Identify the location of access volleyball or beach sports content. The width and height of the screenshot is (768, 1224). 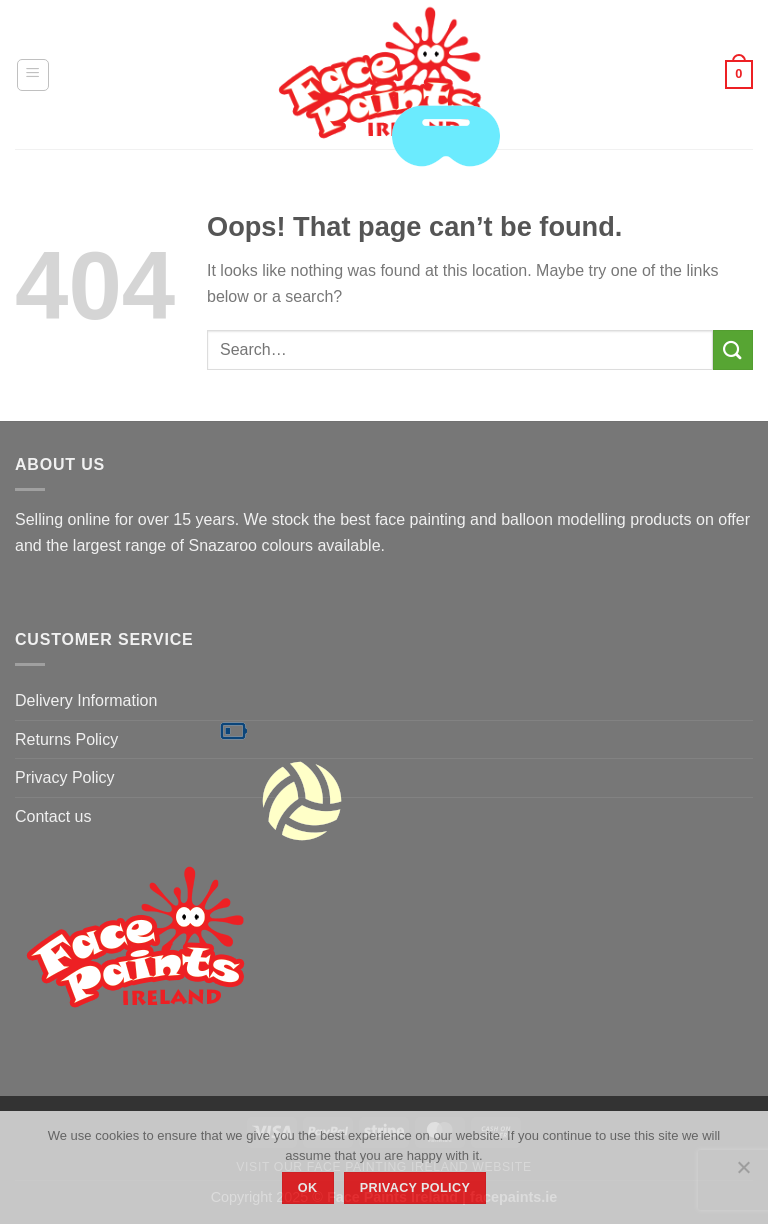
(302, 801).